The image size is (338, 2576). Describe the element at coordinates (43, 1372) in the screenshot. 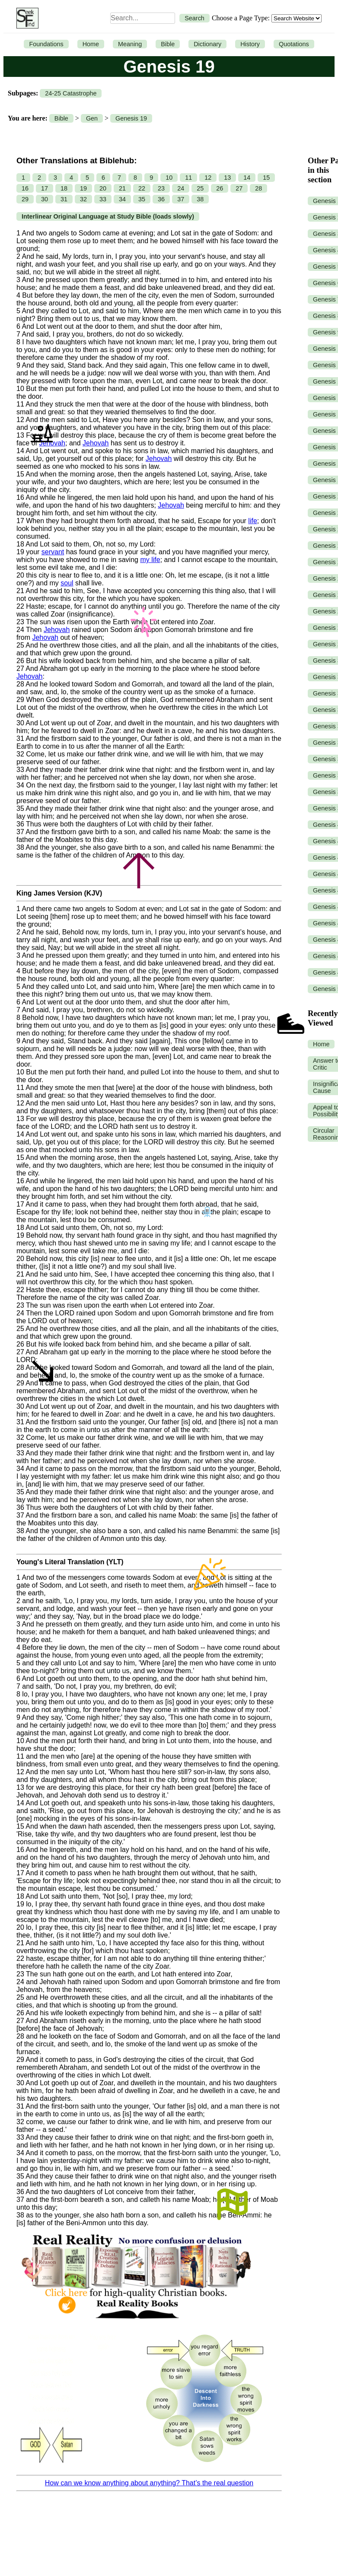

I see `navigate to the bottom-right section` at that location.